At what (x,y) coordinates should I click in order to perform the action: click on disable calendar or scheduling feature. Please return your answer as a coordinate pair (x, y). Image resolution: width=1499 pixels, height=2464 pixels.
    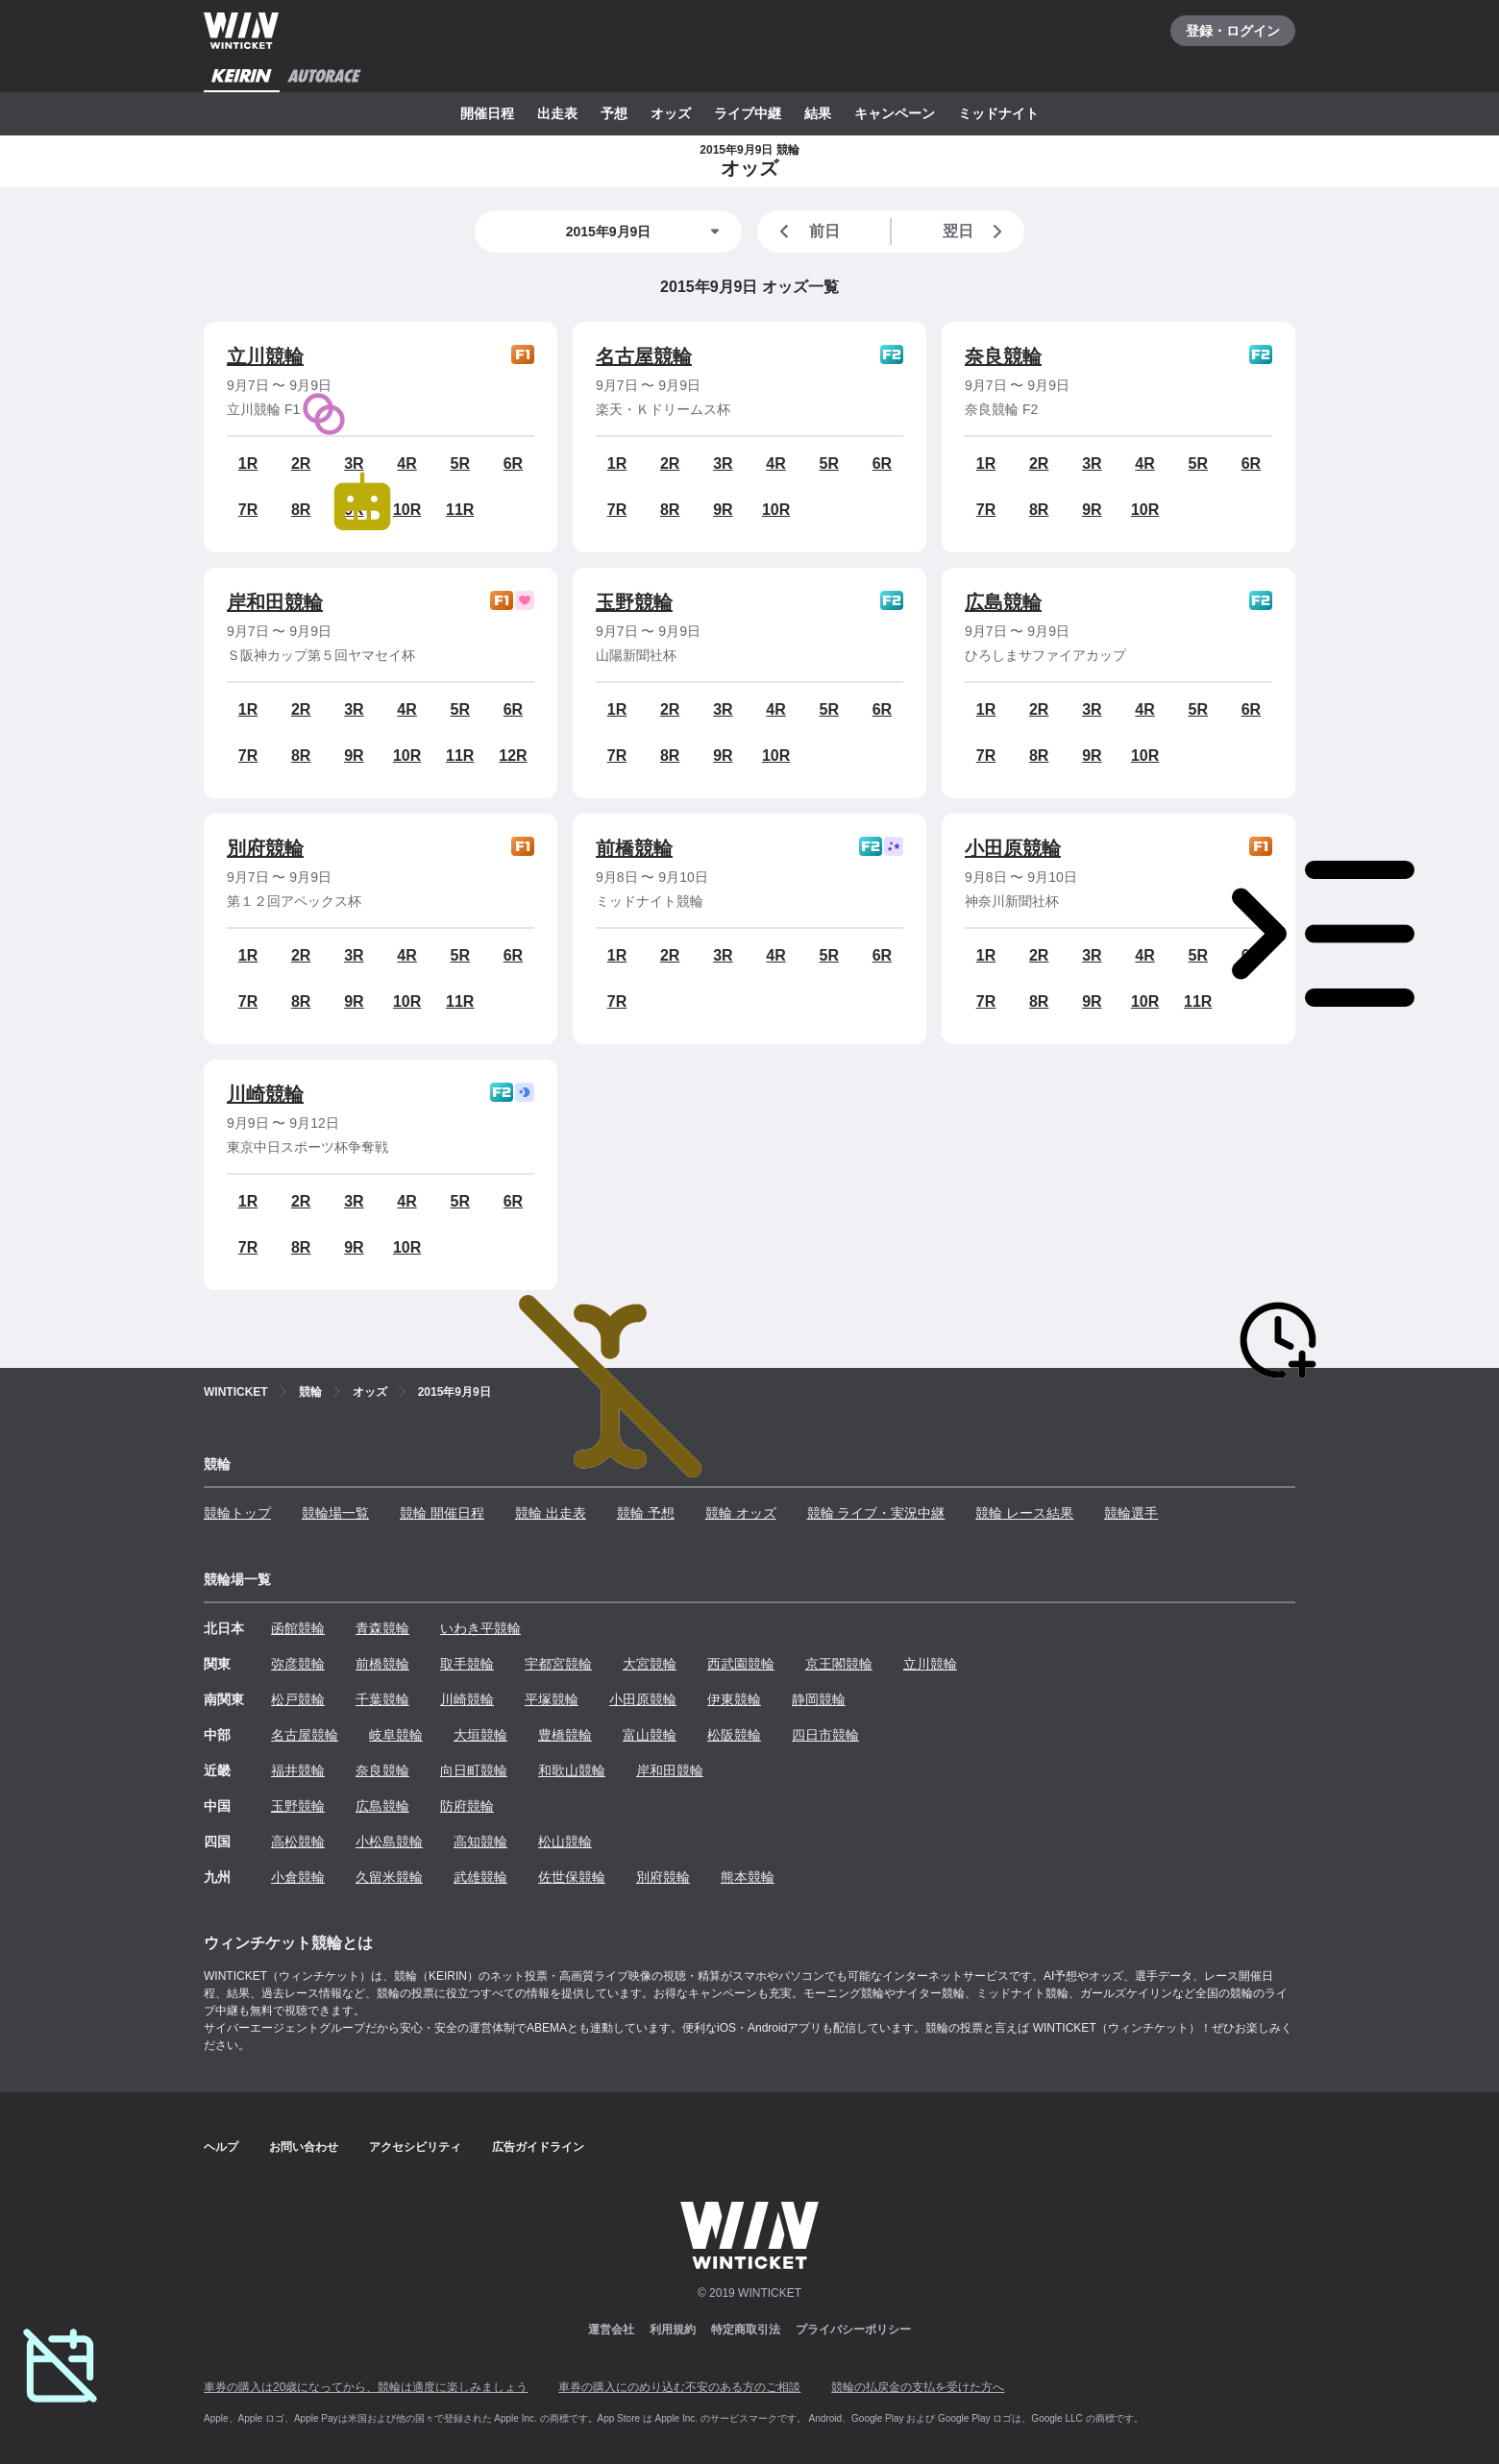
    Looking at the image, I should click on (60, 2365).